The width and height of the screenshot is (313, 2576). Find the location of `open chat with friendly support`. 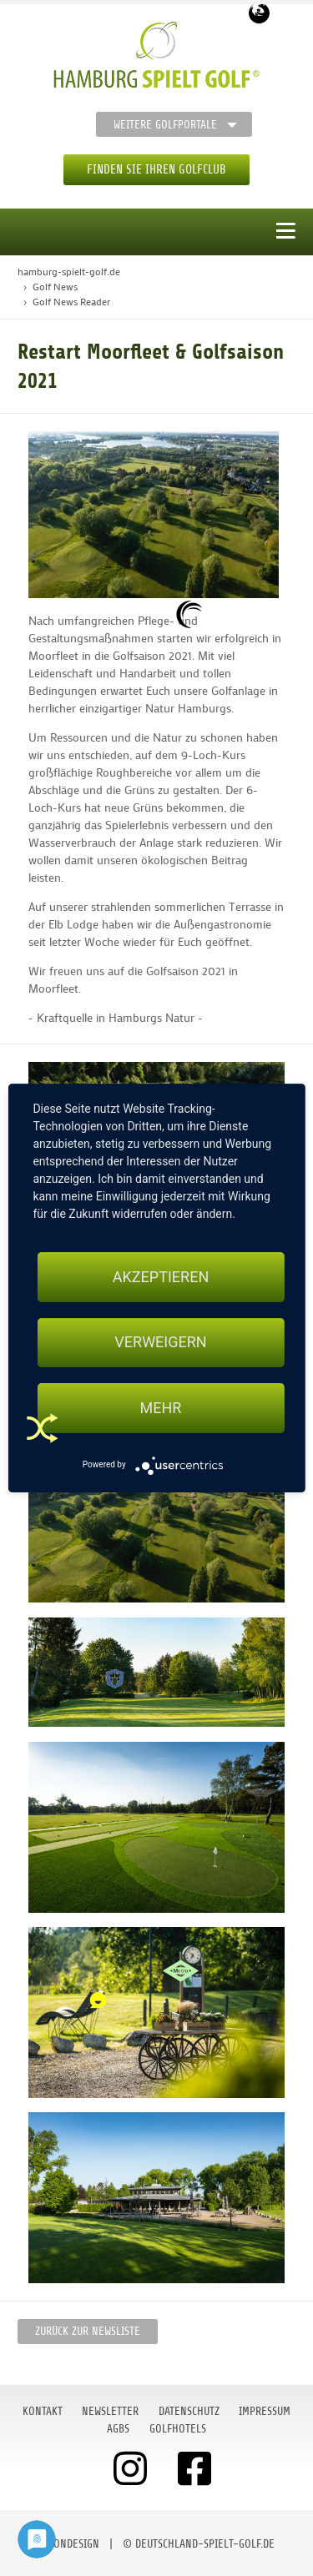

open chat with friendly support is located at coordinates (98, 2000).